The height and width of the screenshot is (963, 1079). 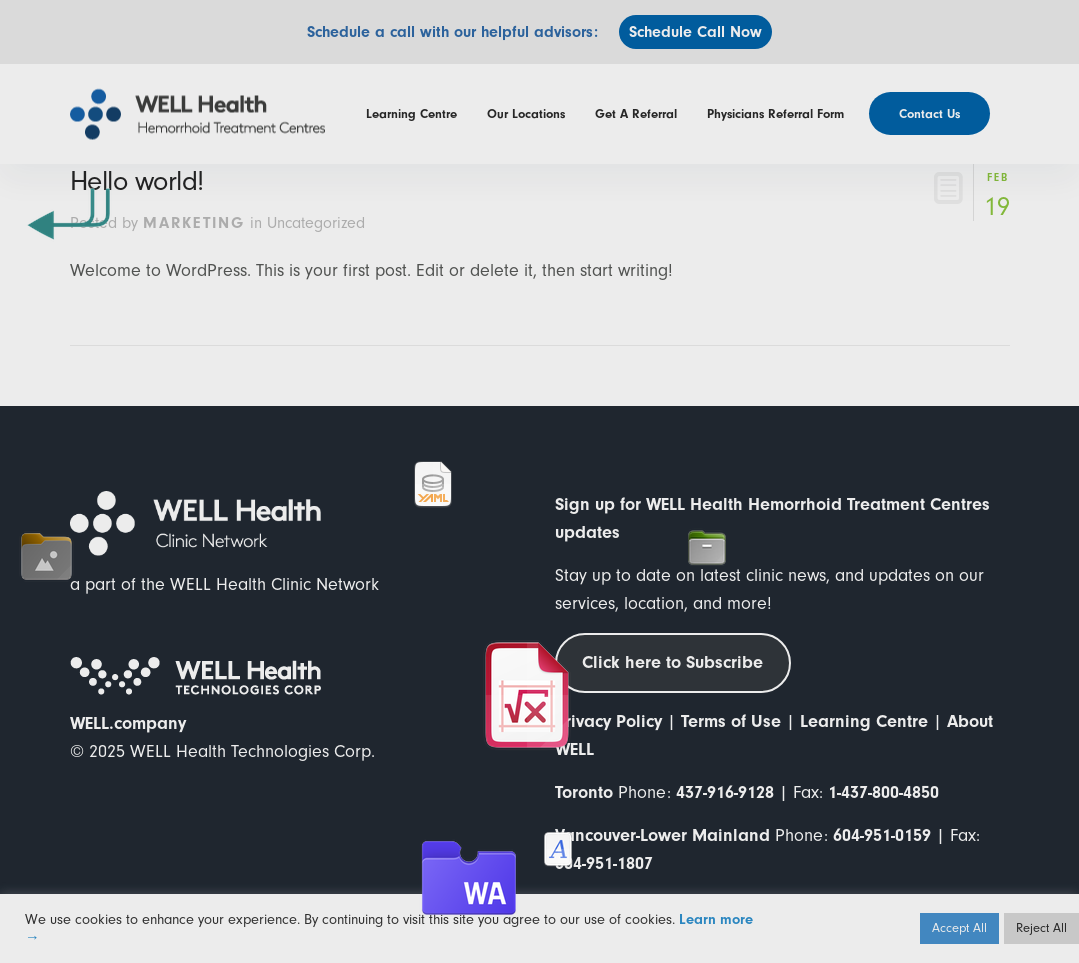 I want to click on open your pictures folder, so click(x=46, y=556).